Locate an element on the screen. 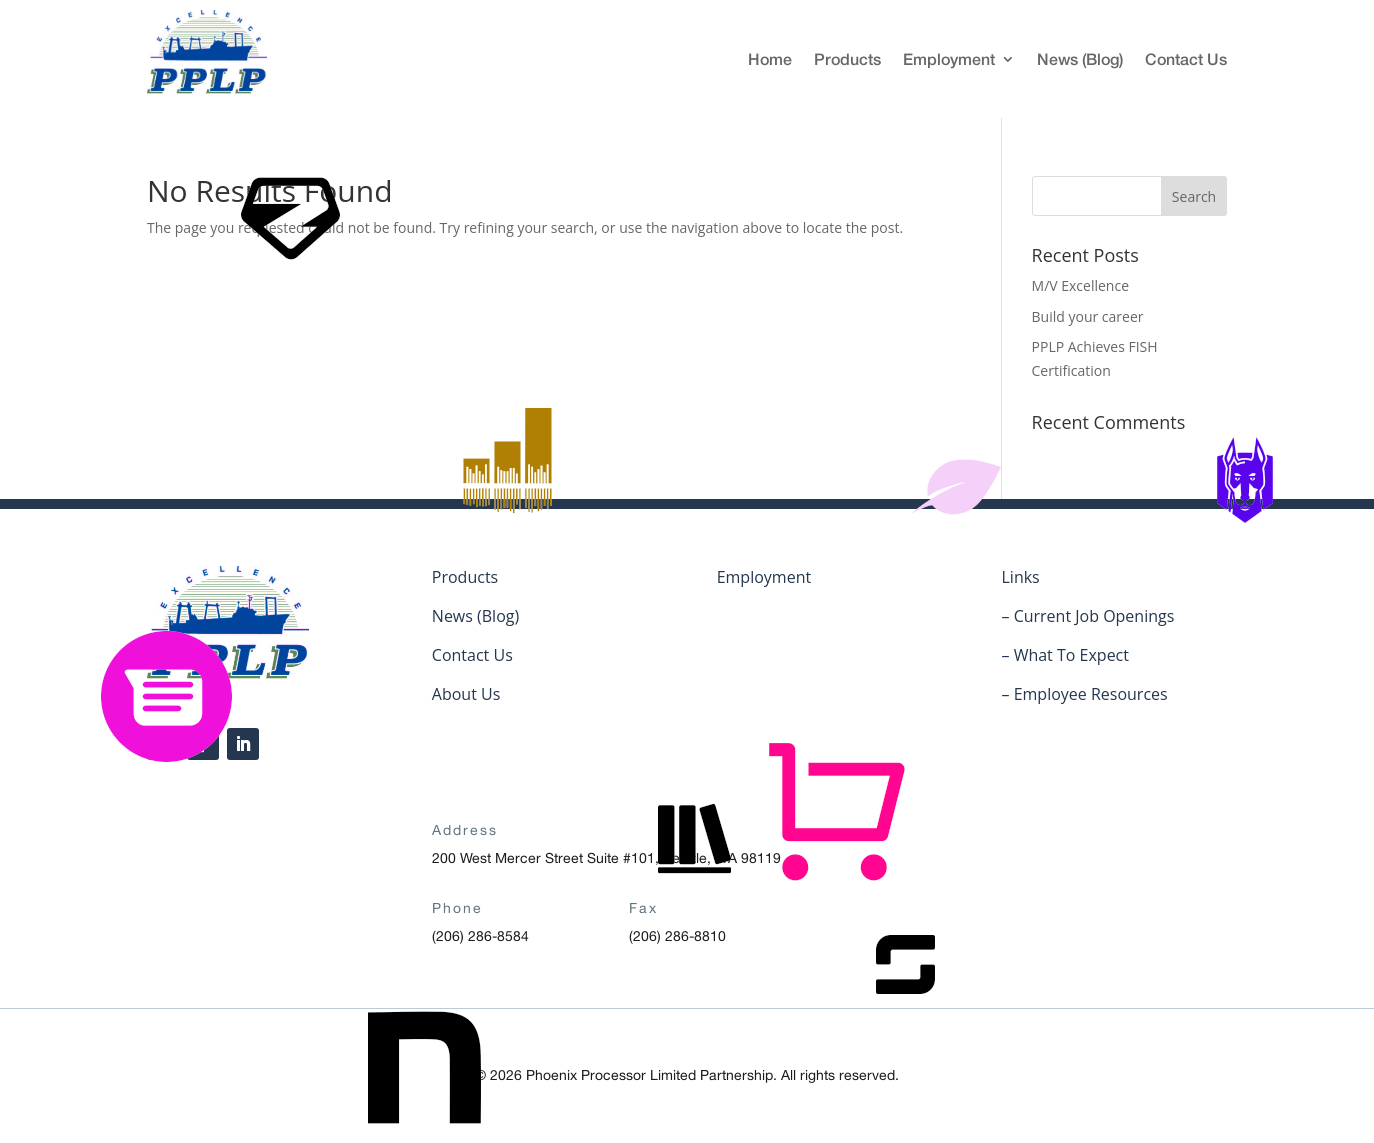 This screenshot has height=1143, width=1374. start.gg logo is located at coordinates (905, 964).